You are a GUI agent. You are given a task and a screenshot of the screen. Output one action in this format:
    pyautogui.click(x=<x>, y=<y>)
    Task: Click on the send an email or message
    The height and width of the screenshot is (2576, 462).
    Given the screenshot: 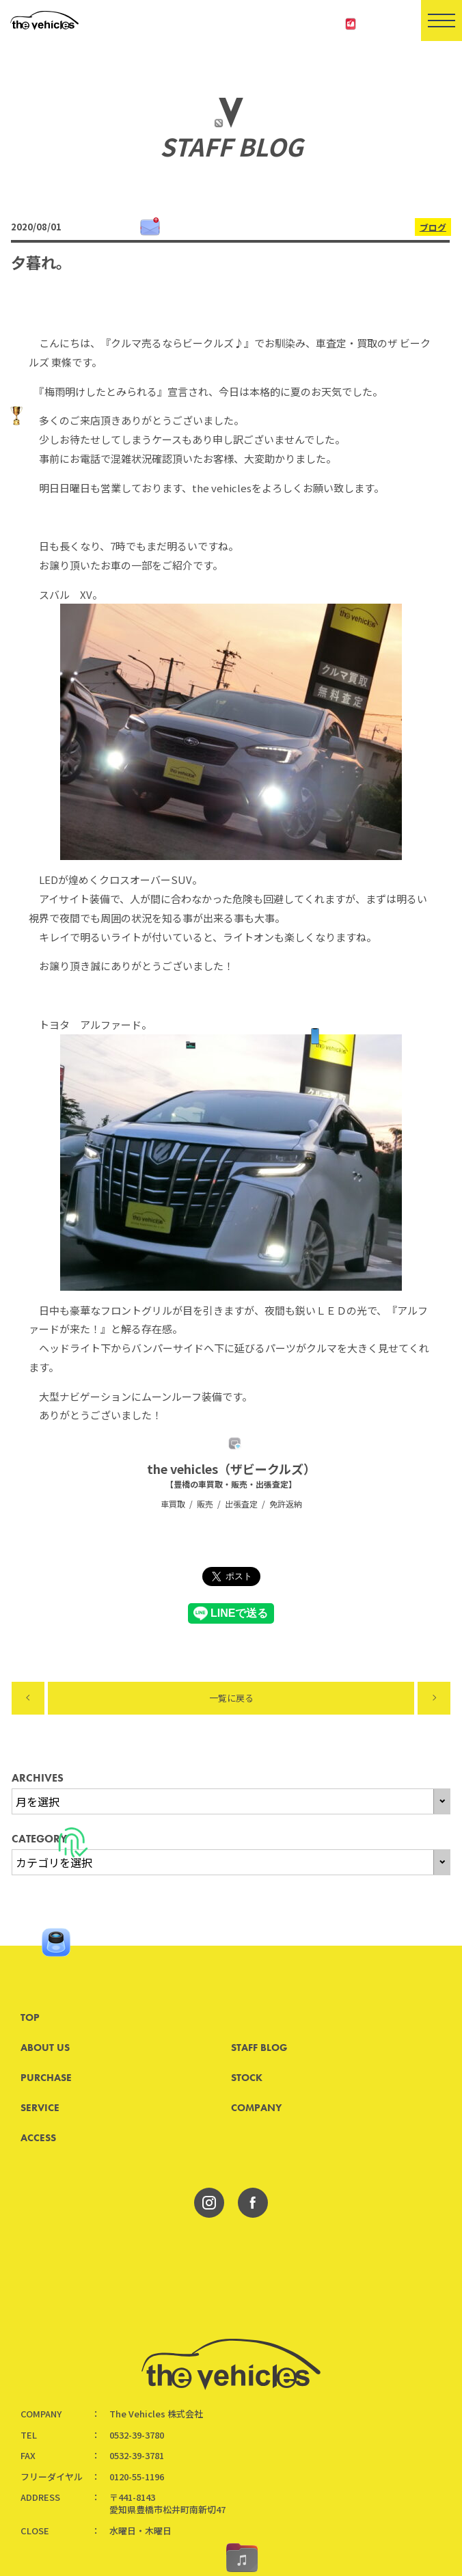 What is the action you would take?
    pyautogui.click(x=150, y=227)
    